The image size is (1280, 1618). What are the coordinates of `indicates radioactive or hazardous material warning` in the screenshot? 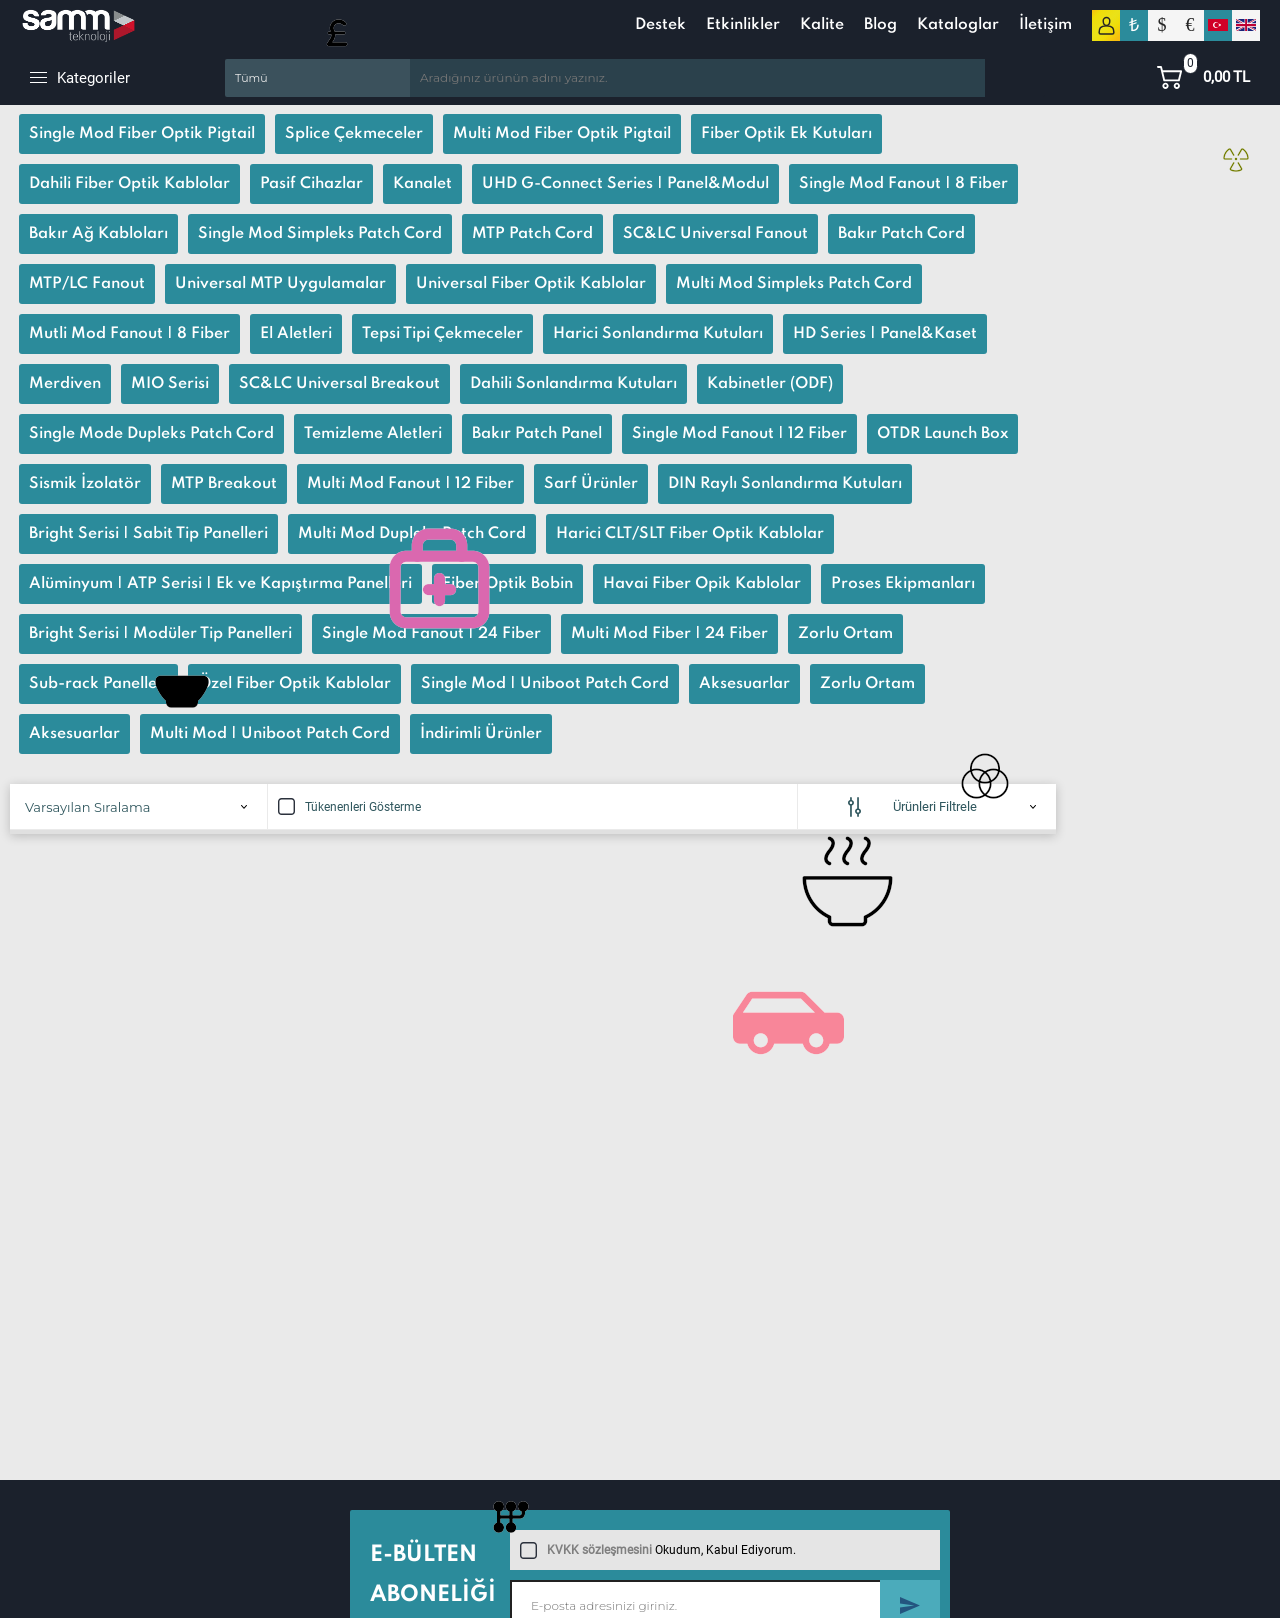 It's located at (1236, 159).